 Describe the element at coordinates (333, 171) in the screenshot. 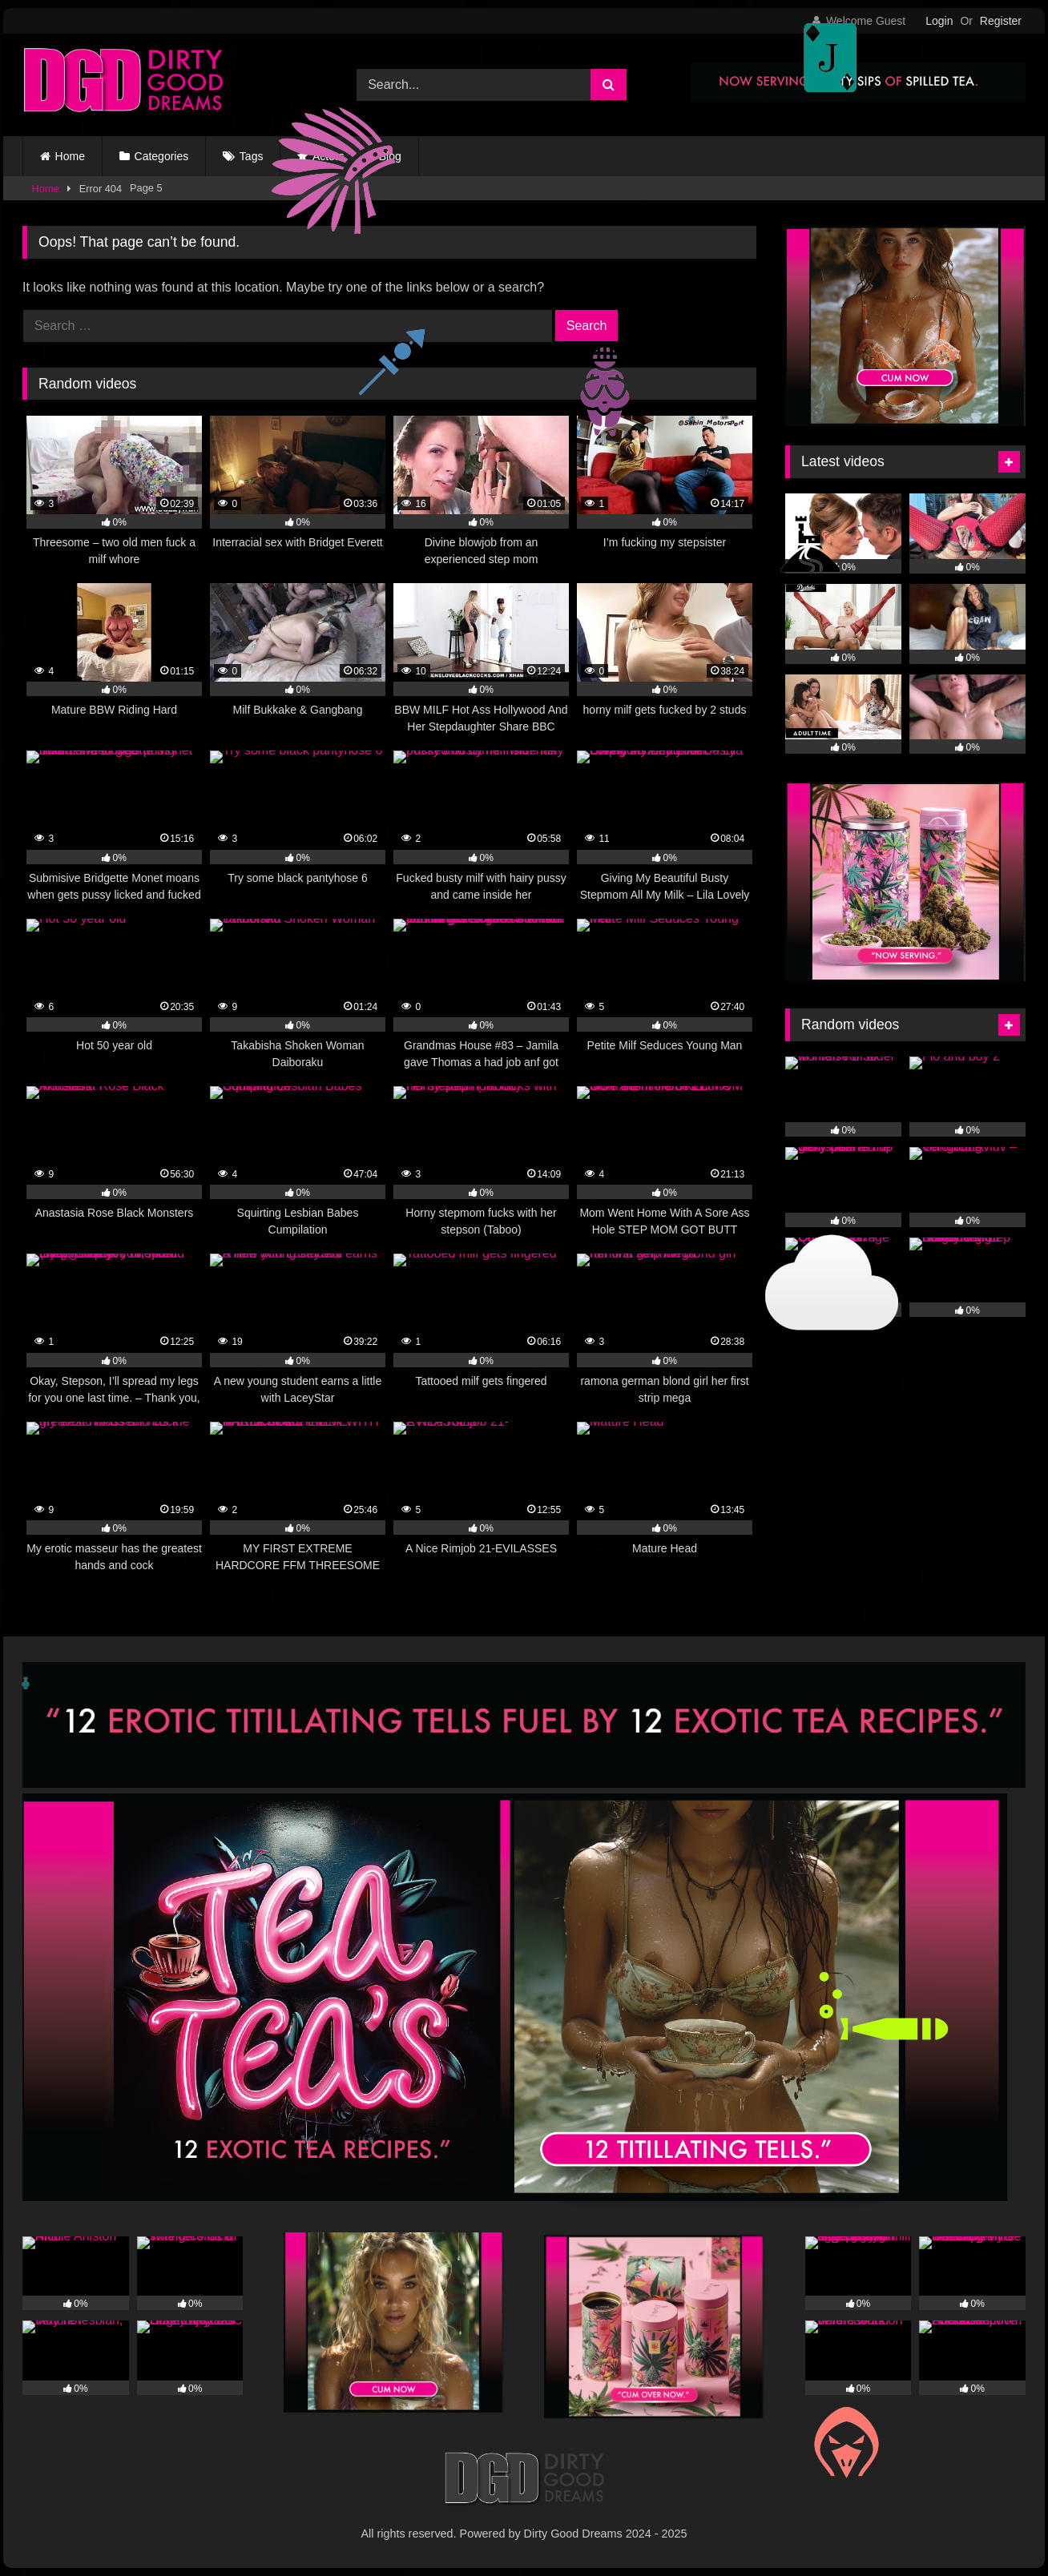

I see `select native american or tribal theme` at that location.